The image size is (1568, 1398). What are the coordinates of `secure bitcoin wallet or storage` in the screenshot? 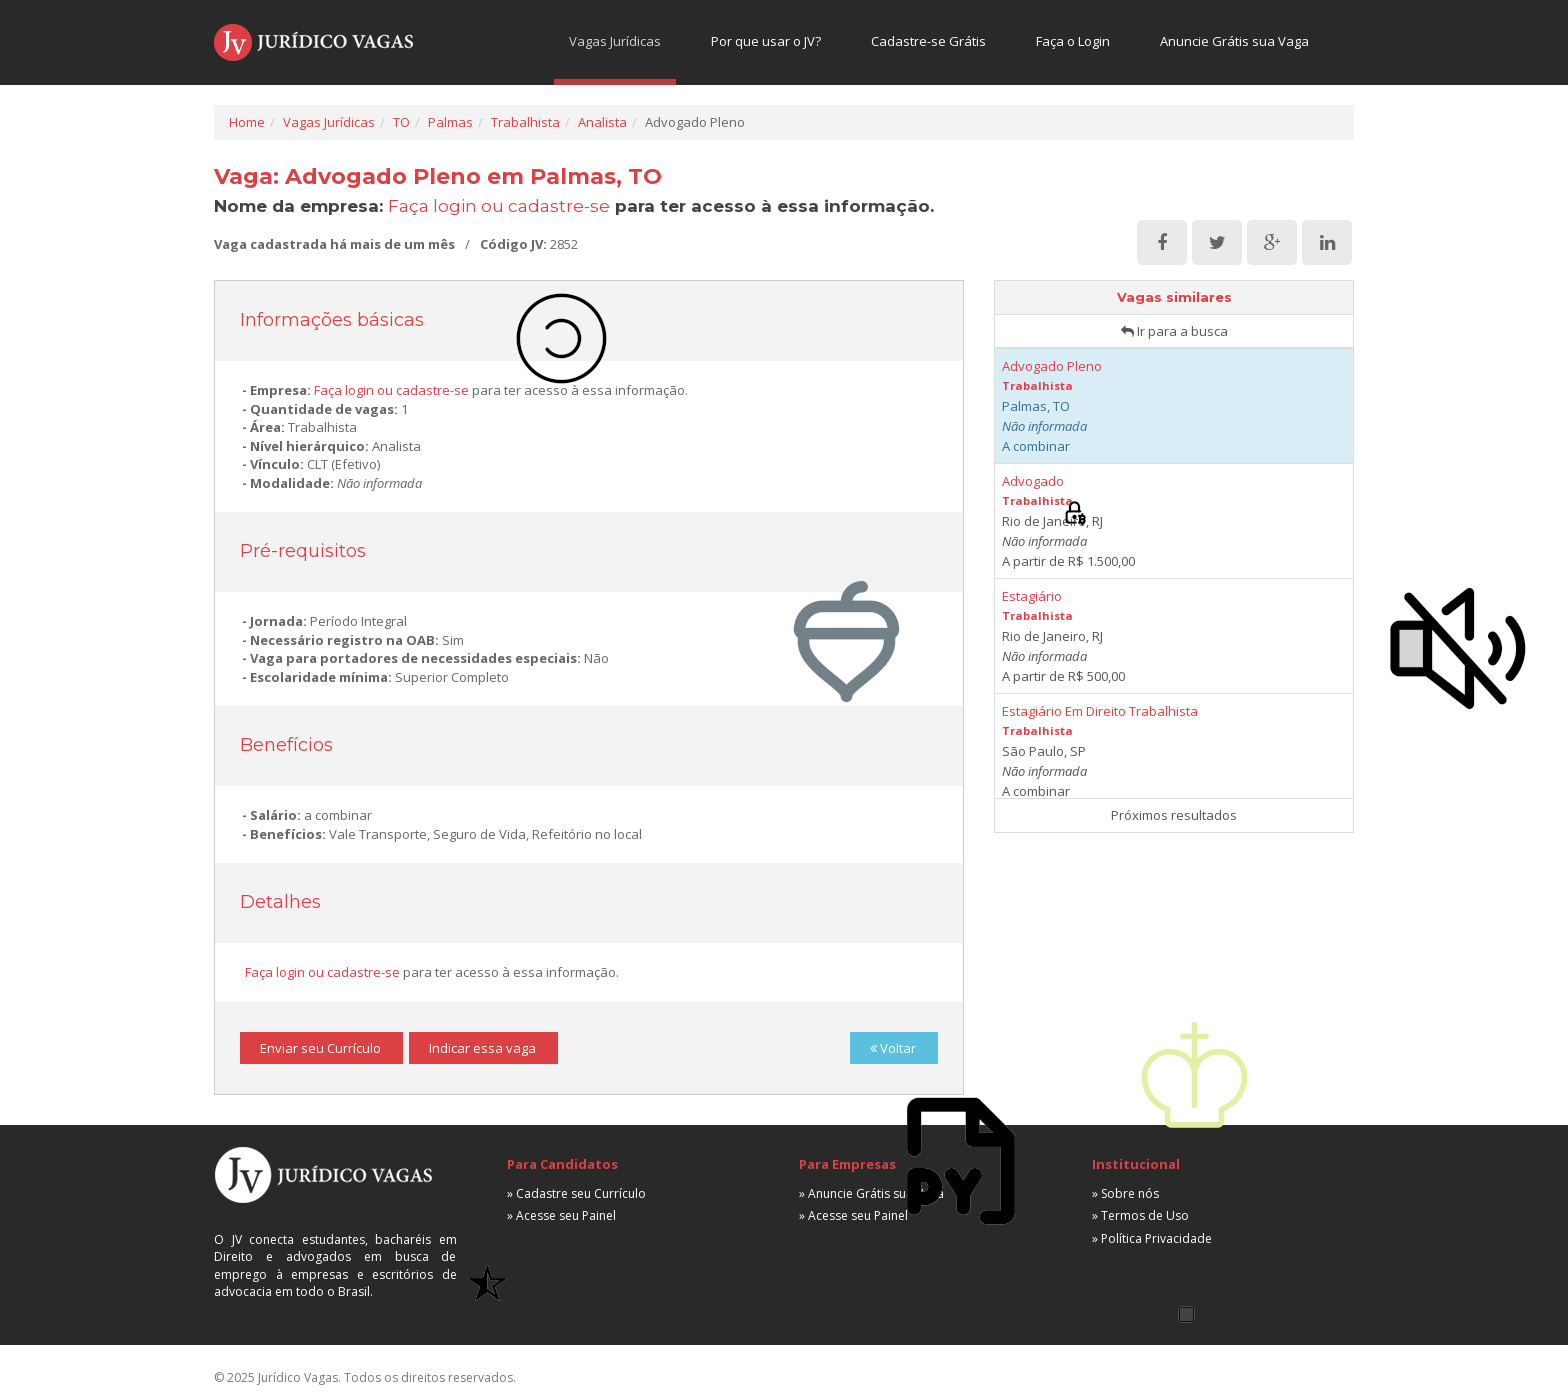 It's located at (1074, 512).